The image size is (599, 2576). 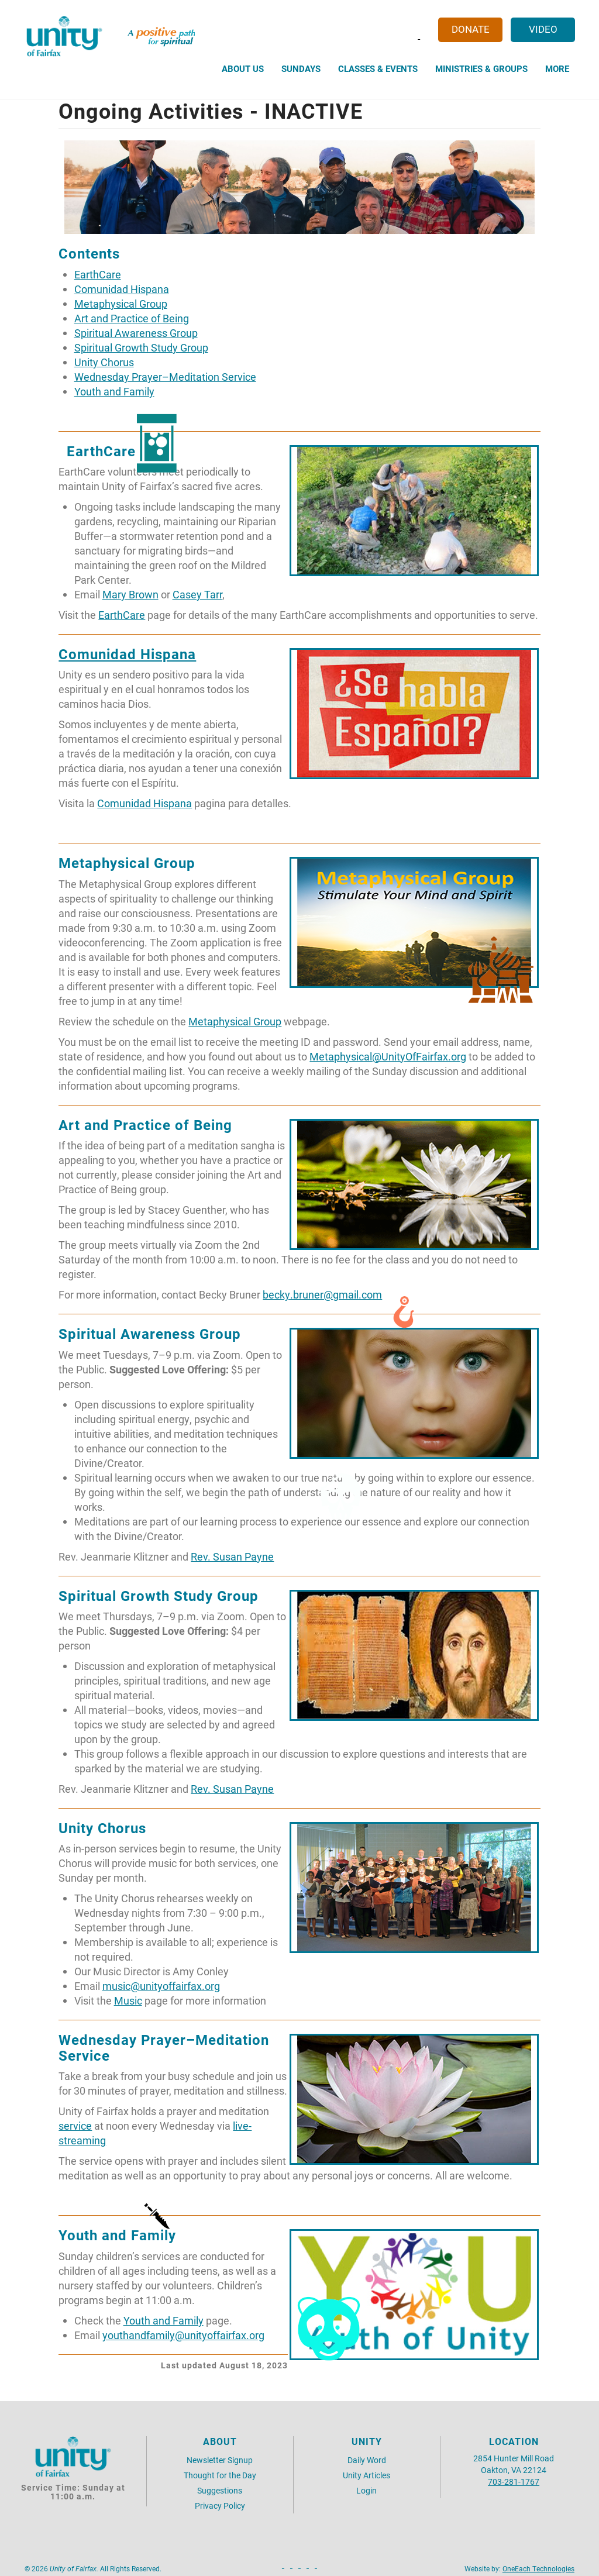 I want to click on fishing or hook-related game mechanic, so click(x=404, y=1312).